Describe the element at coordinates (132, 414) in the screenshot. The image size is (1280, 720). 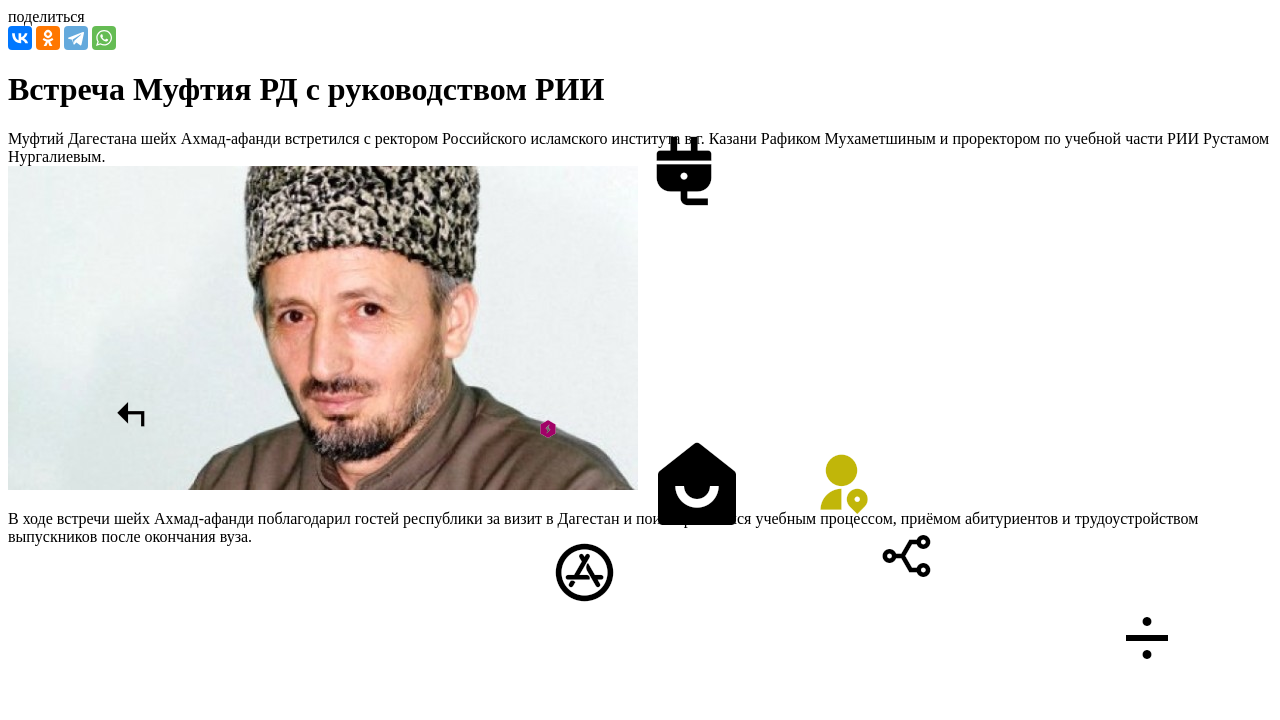
I see `reply to a message` at that location.